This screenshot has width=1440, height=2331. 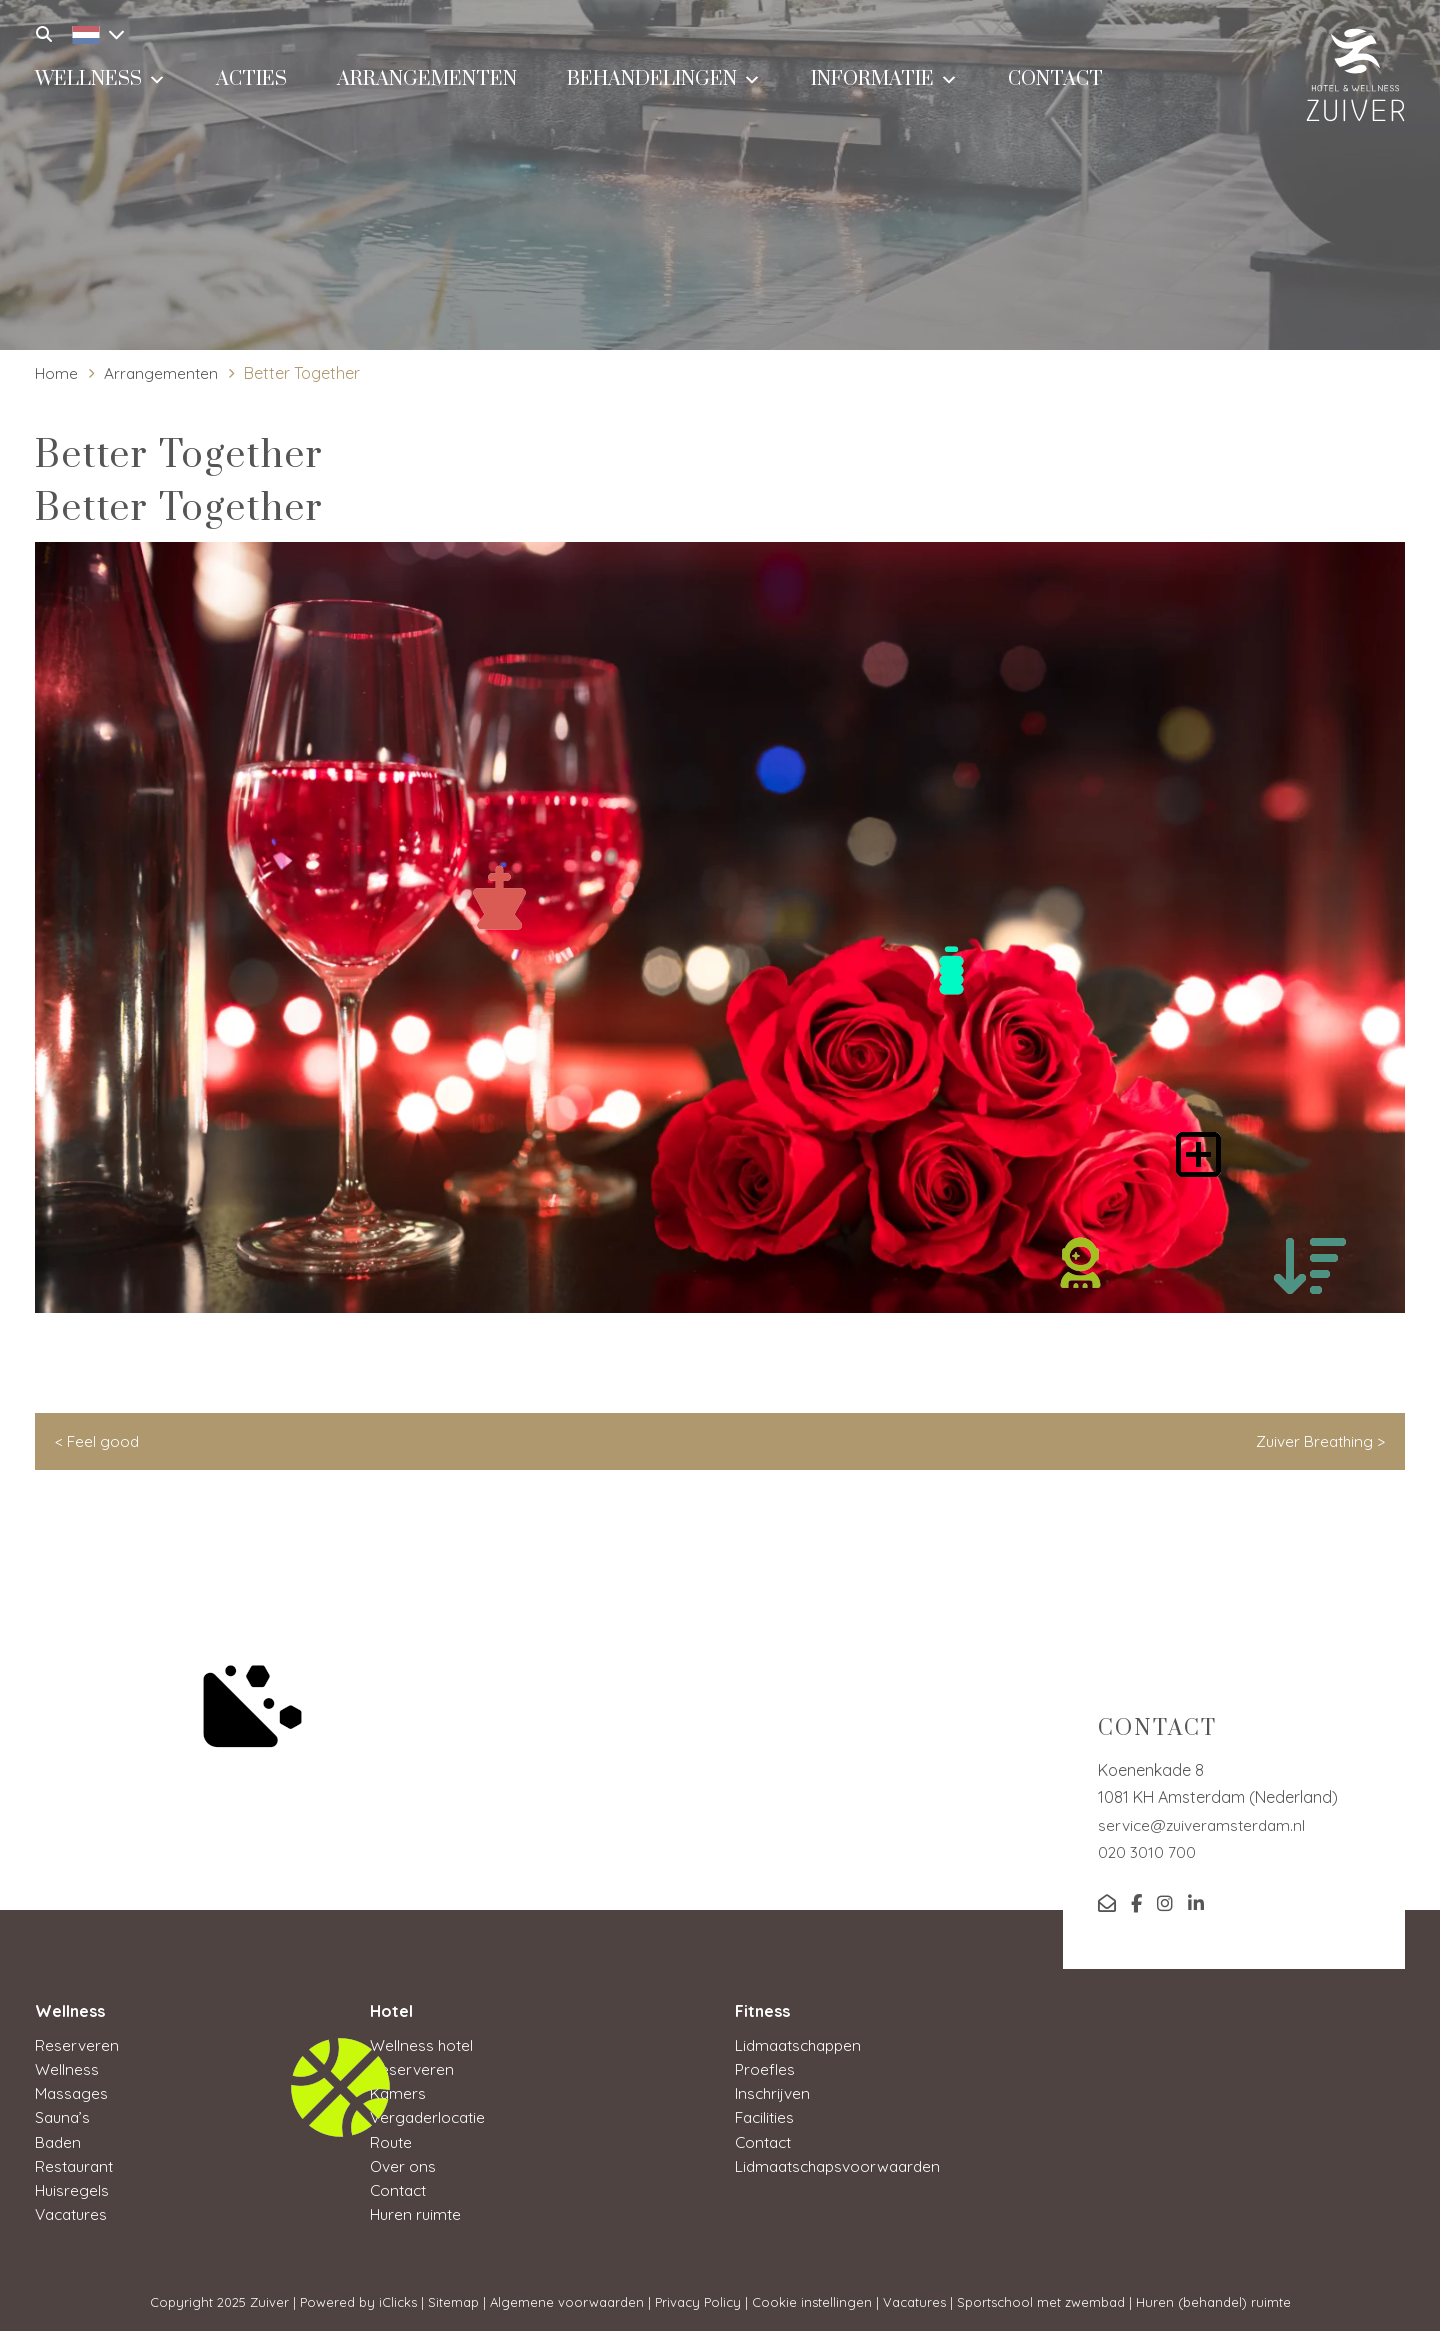 What do you see at coordinates (951, 970) in the screenshot?
I see `track your water intake` at bounding box center [951, 970].